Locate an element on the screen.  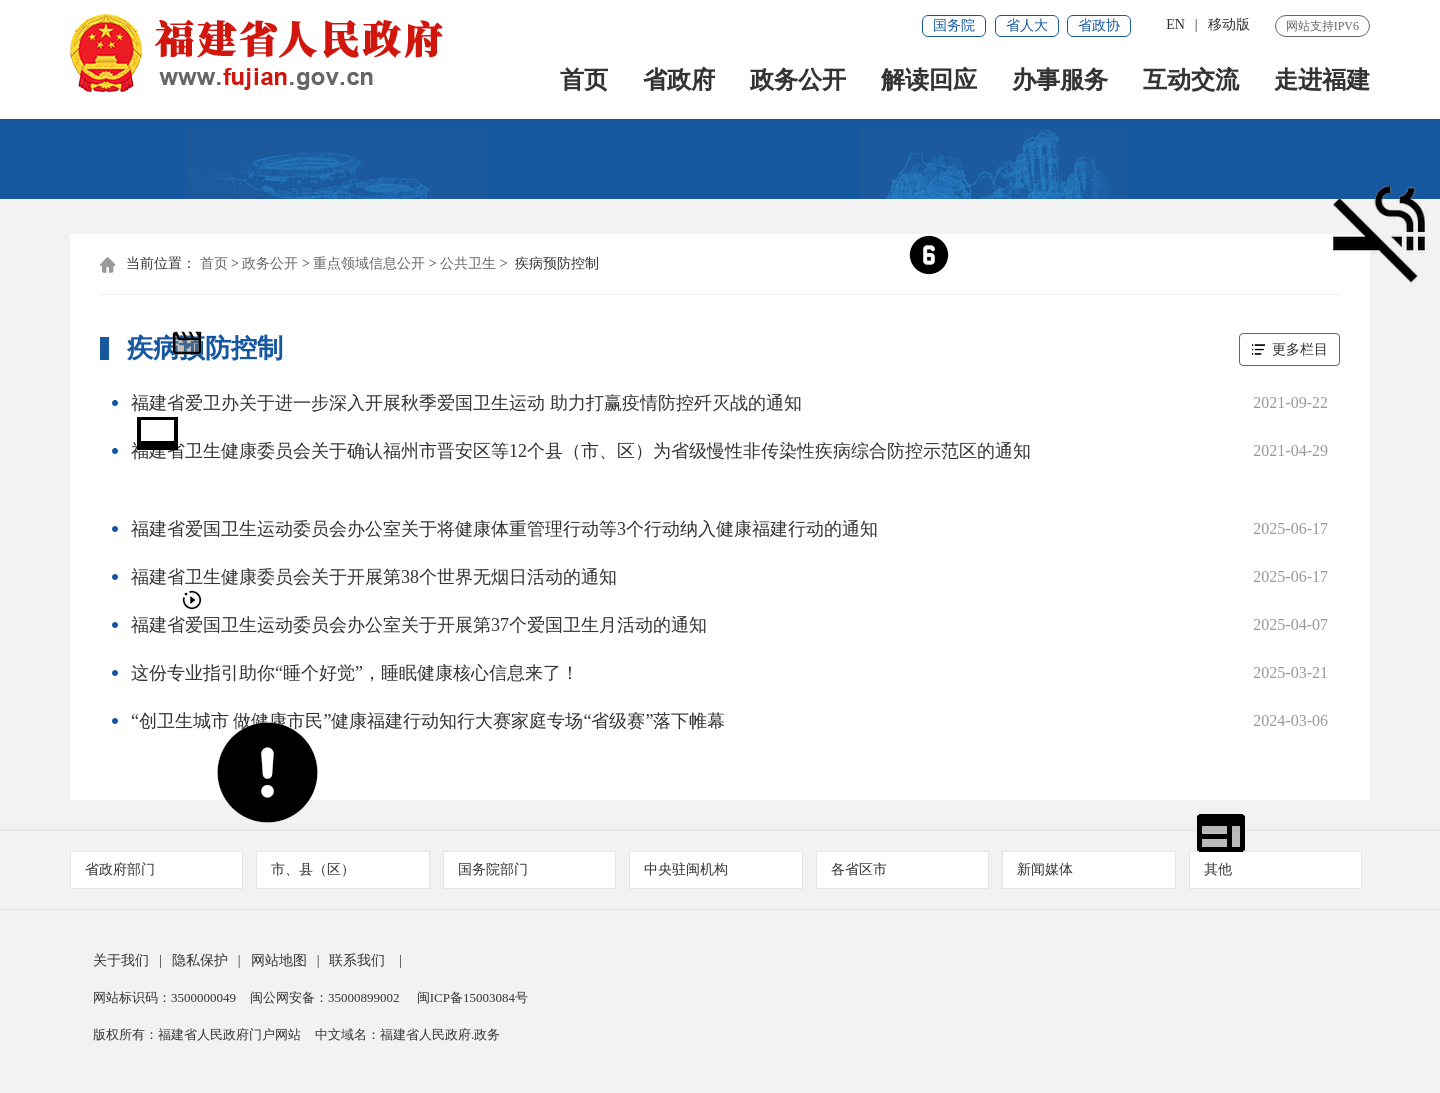
enable motion photos capture is located at coordinates (192, 600).